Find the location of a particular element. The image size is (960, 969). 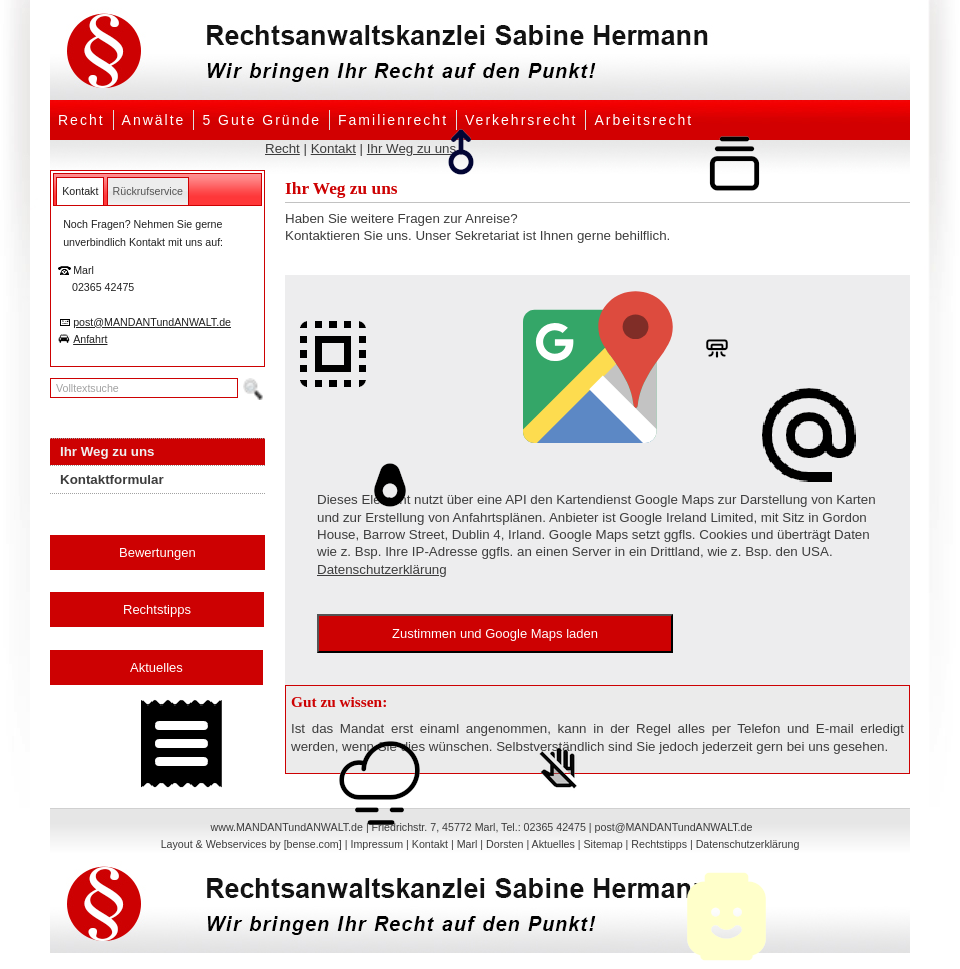

indicates foggy weather conditions is located at coordinates (379, 781).